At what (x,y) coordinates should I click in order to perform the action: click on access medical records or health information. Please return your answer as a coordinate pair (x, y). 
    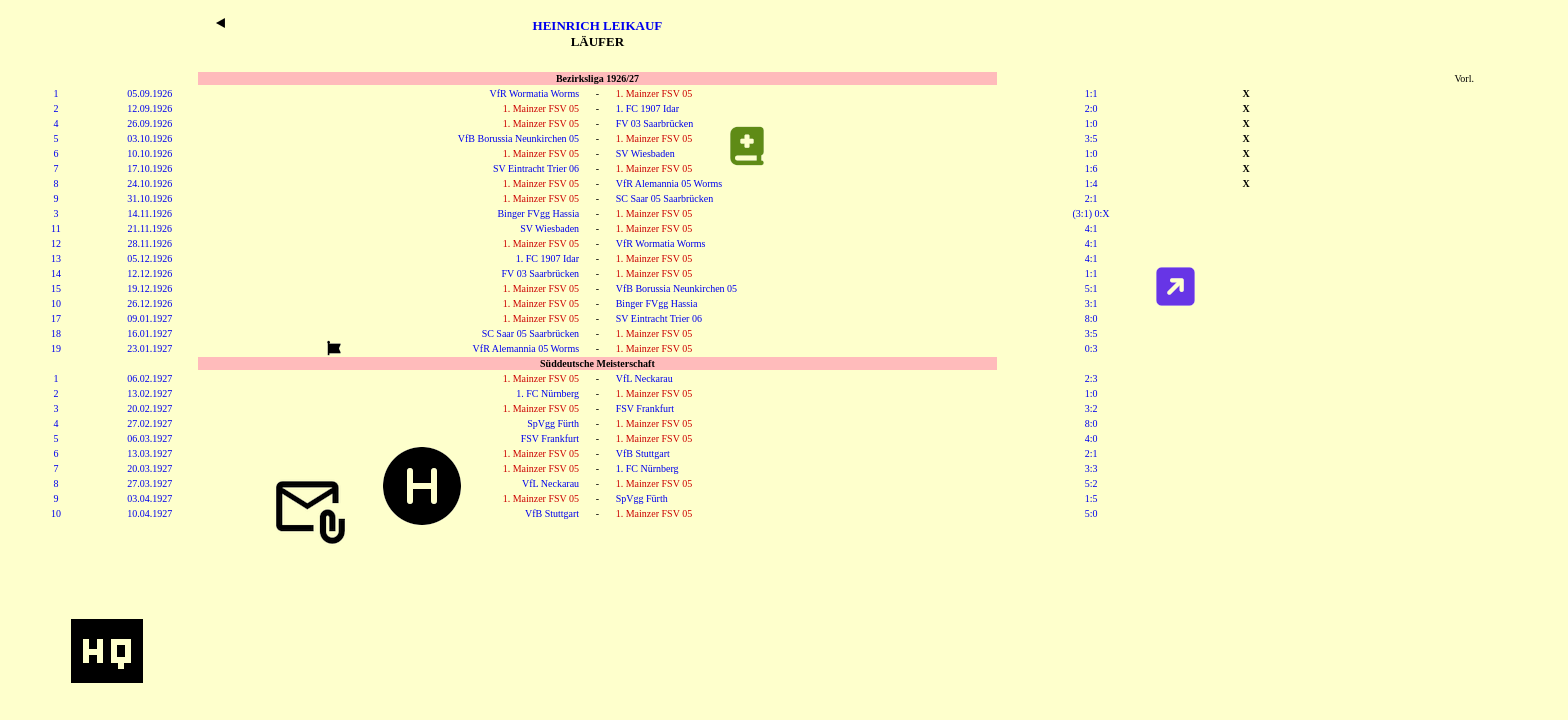
    Looking at the image, I should click on (747, 146).